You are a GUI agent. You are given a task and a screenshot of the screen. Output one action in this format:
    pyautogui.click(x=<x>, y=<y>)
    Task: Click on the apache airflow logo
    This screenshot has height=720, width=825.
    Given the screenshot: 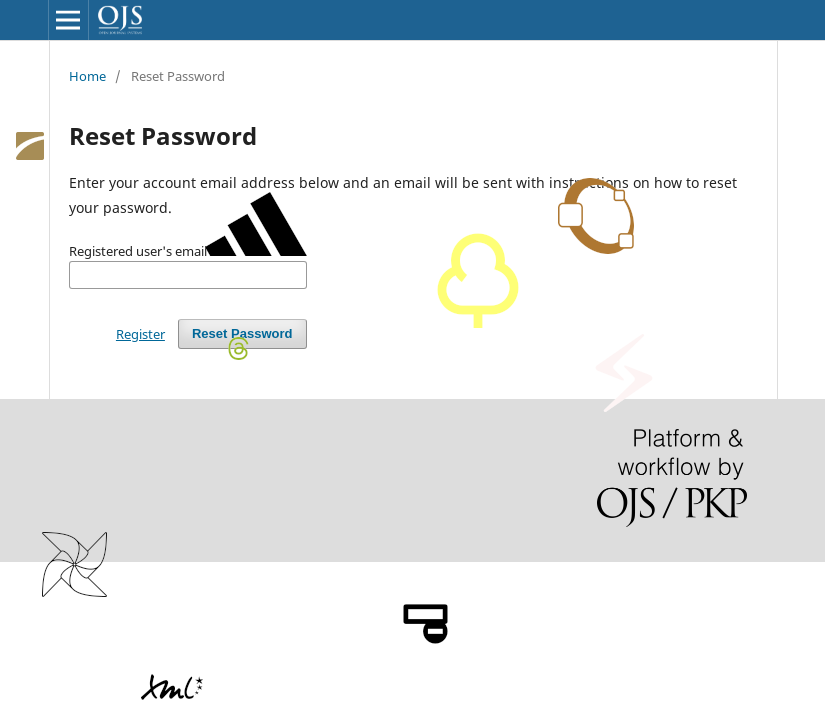 What is the action you would take?
    pyautogui.click(x=74, y=564)
    